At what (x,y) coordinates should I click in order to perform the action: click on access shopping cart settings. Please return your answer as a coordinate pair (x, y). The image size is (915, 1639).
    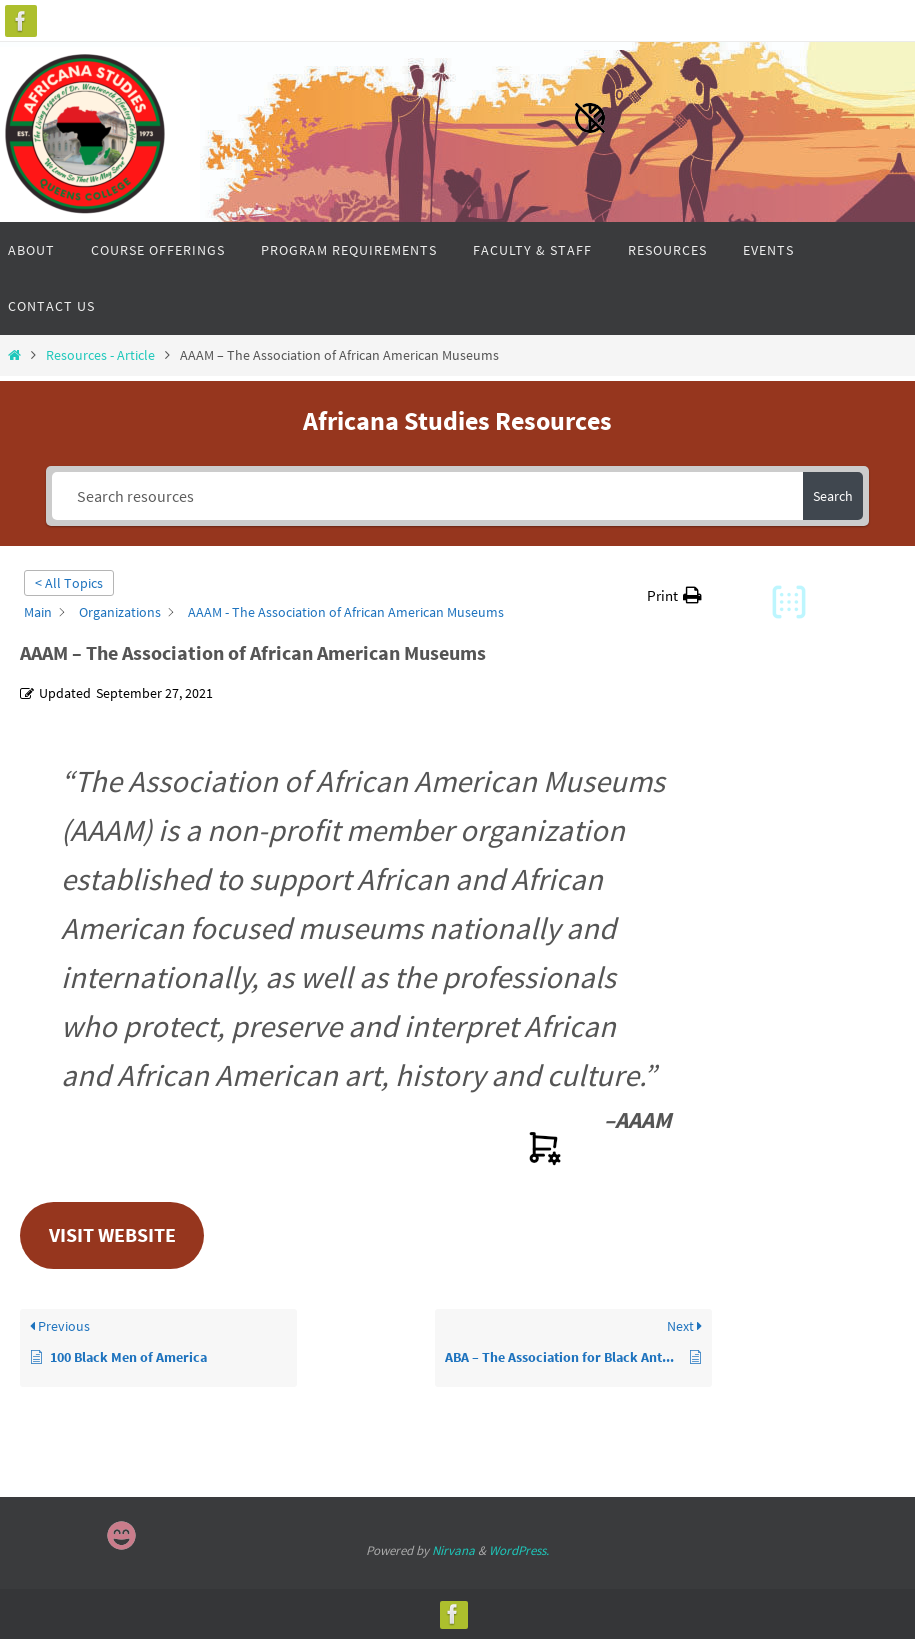
    Looking at the image, I should click on (543, 1147).